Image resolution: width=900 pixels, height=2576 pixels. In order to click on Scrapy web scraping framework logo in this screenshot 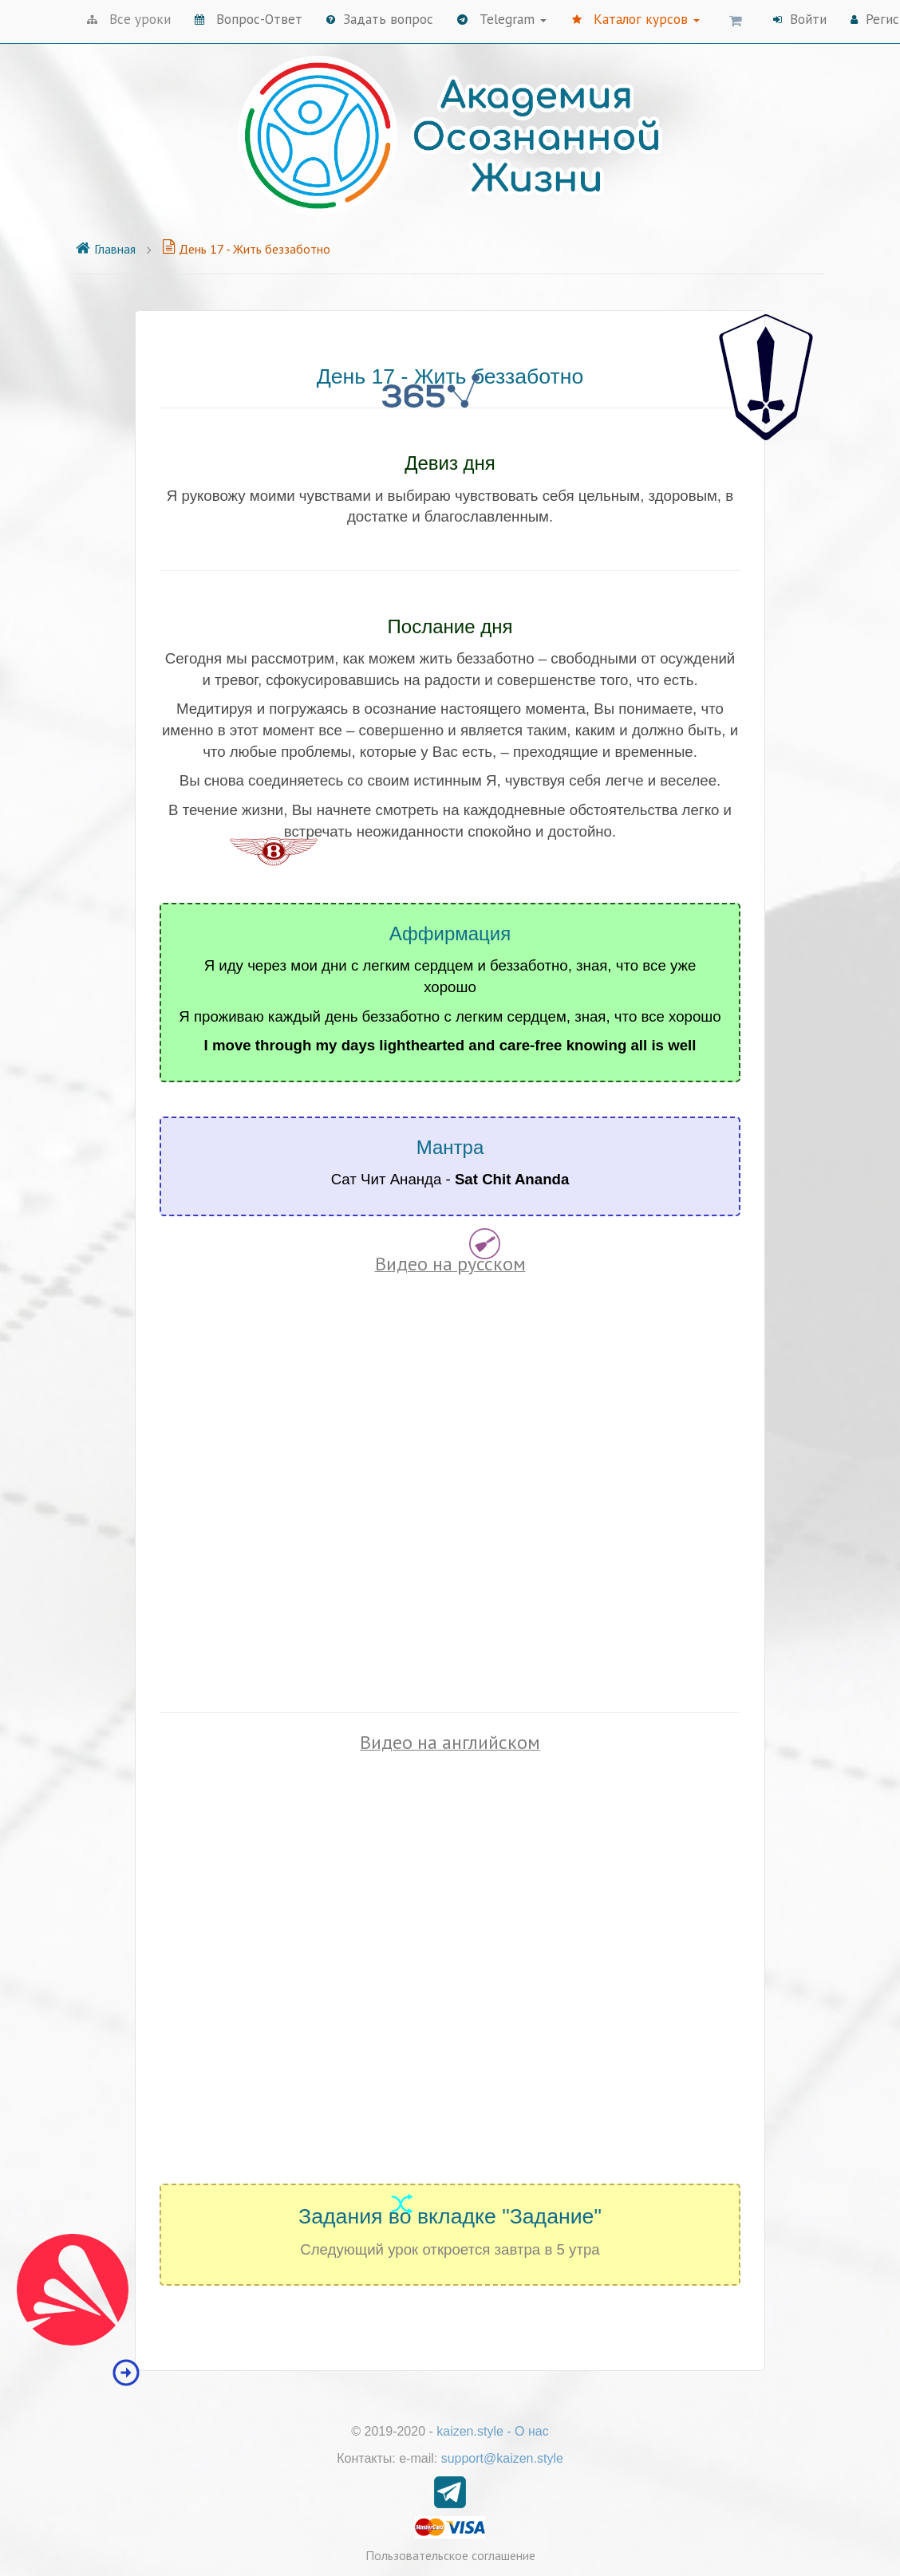, I will do `click(484, 1243)`.